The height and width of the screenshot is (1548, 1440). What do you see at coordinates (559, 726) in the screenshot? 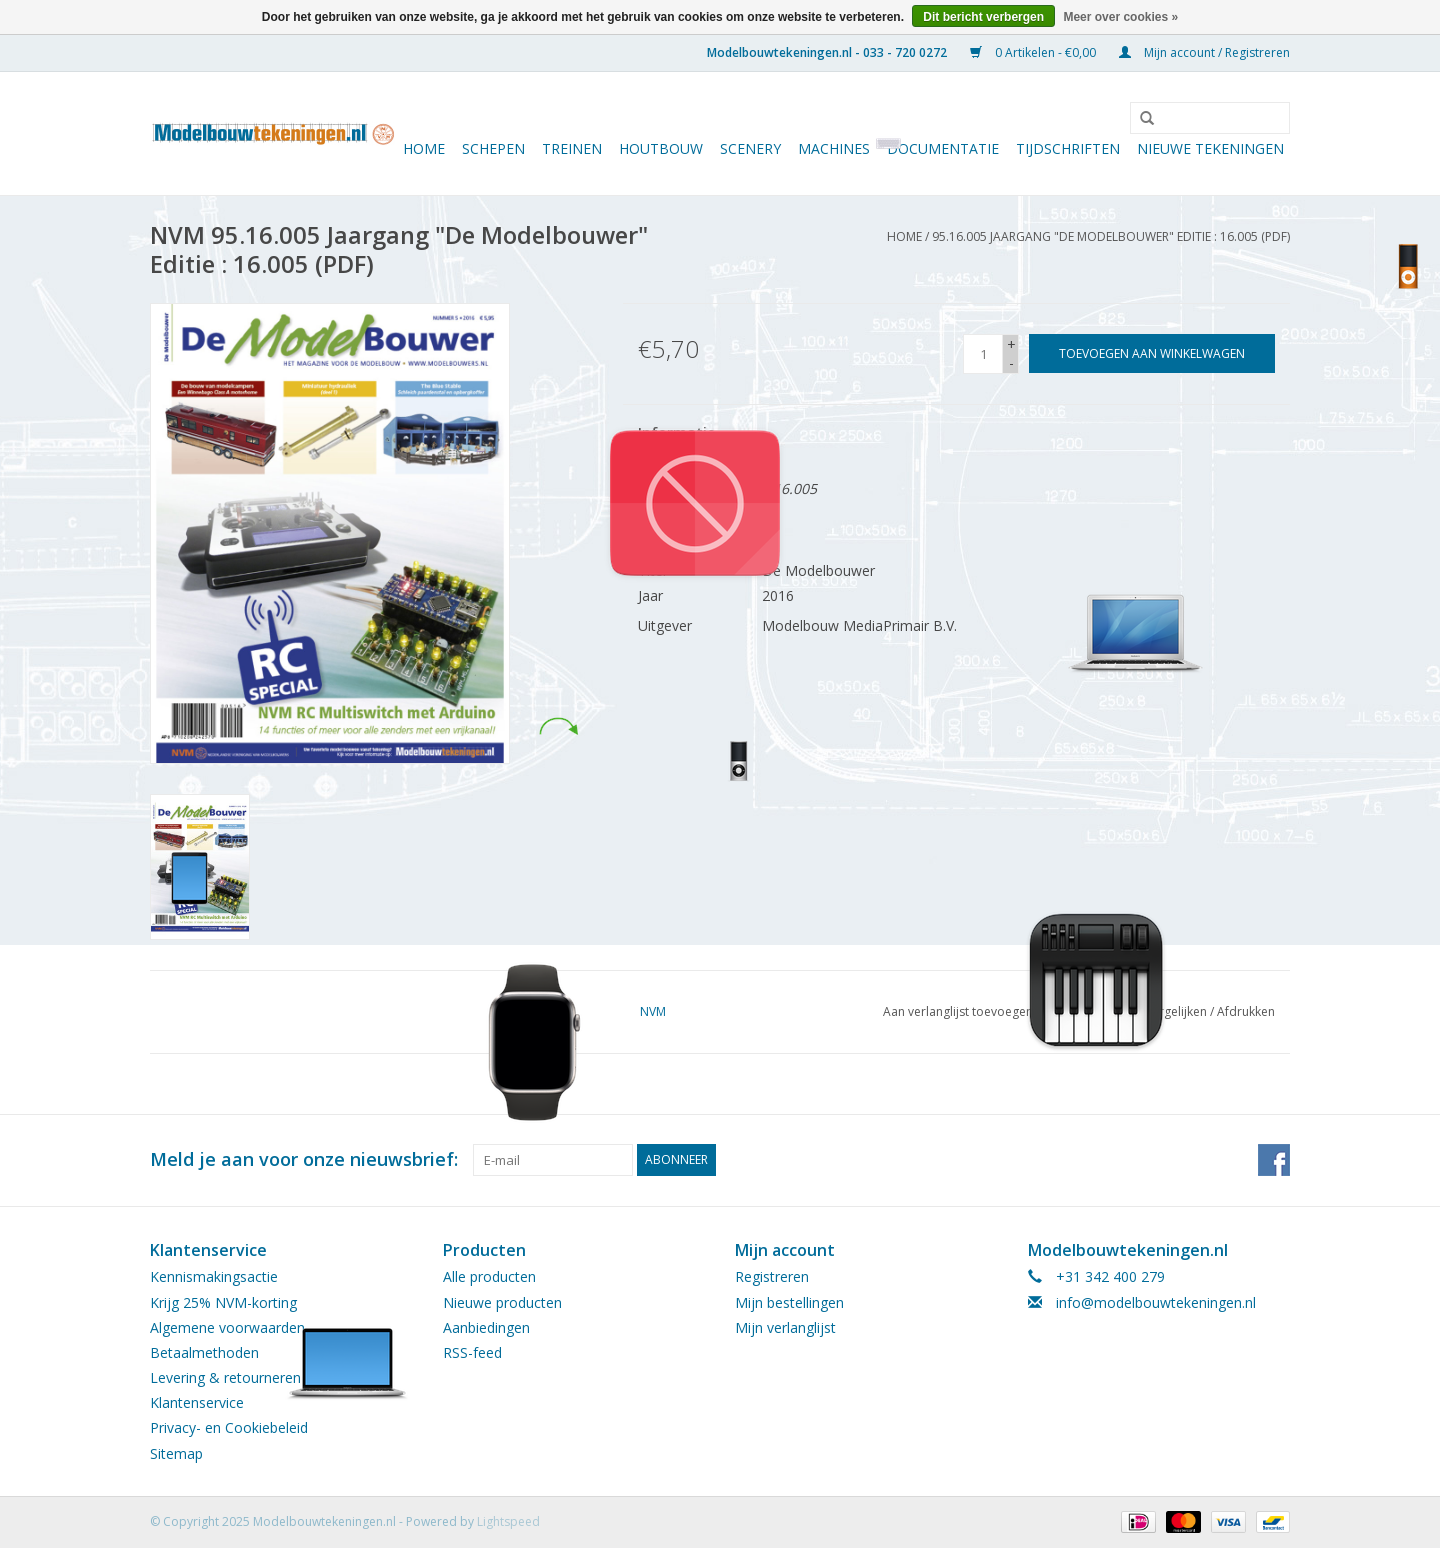
I see `redo the last undone action` at bounding box center [559, 726].